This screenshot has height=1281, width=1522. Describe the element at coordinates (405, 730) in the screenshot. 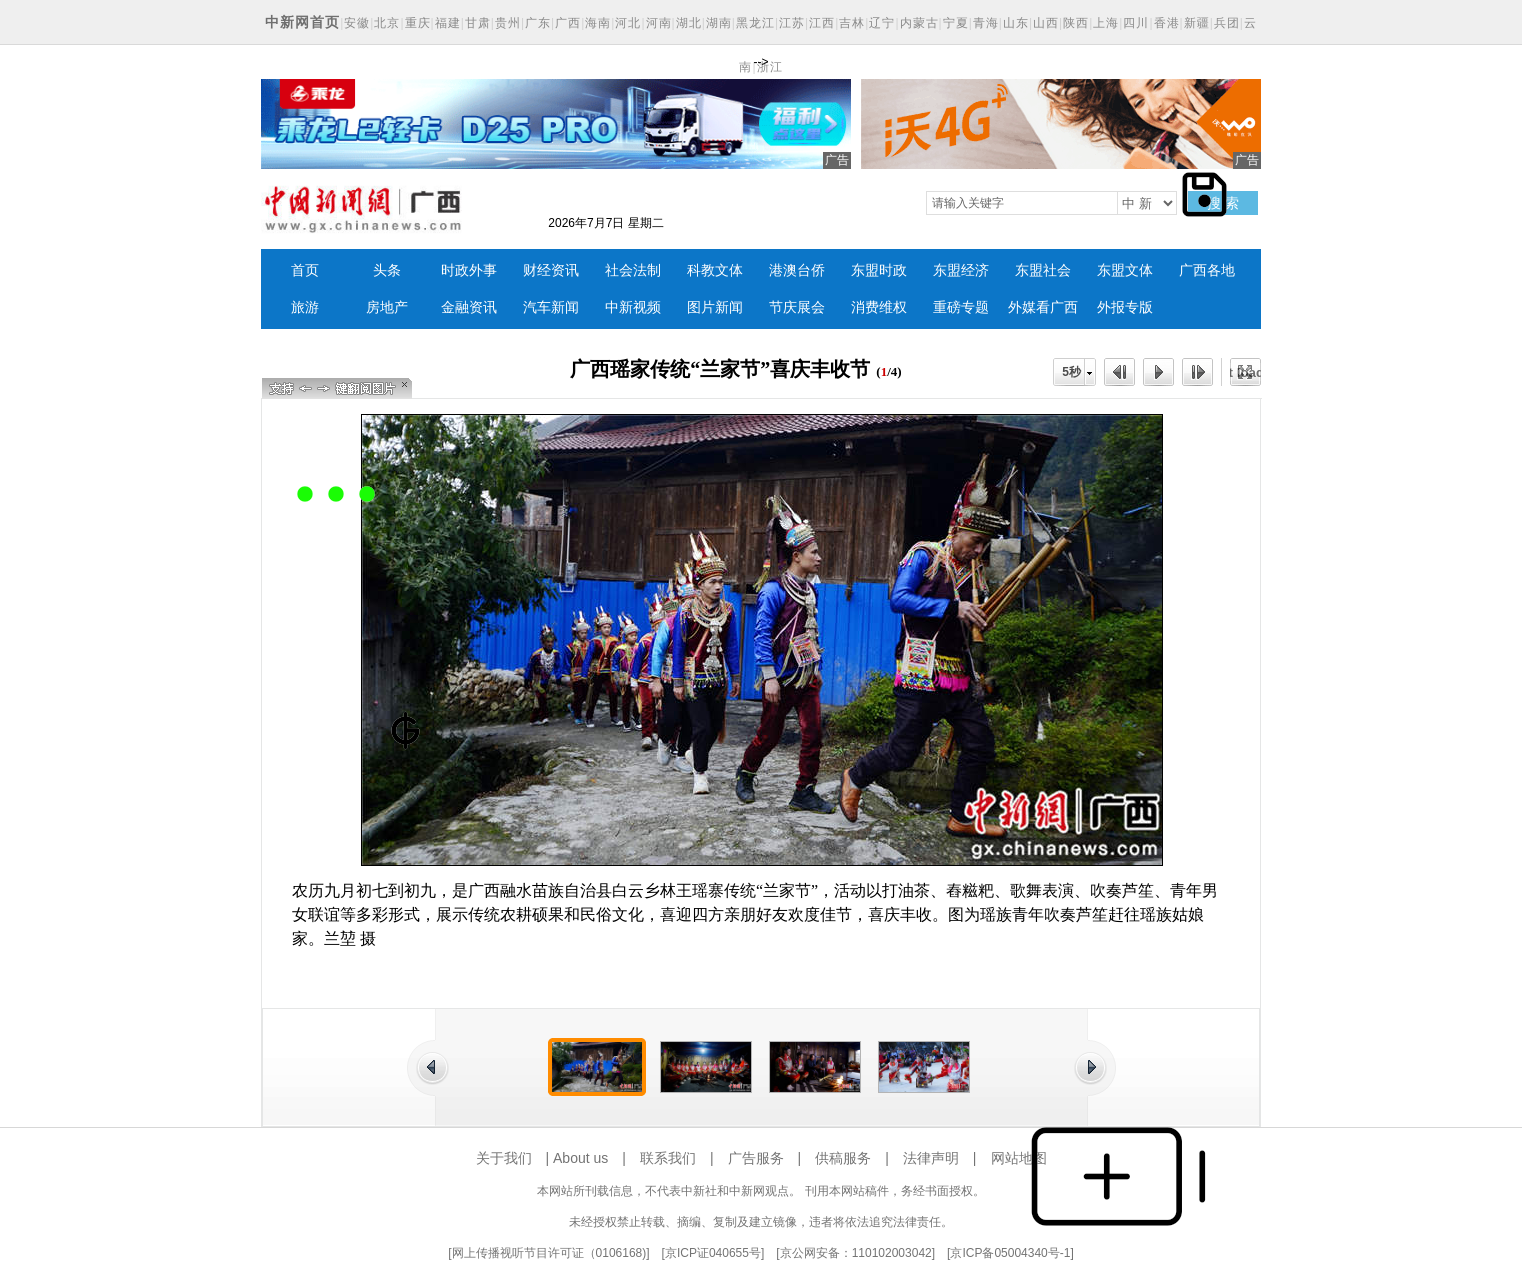

I see `indicates paraguayan guaraní currency` at that location.